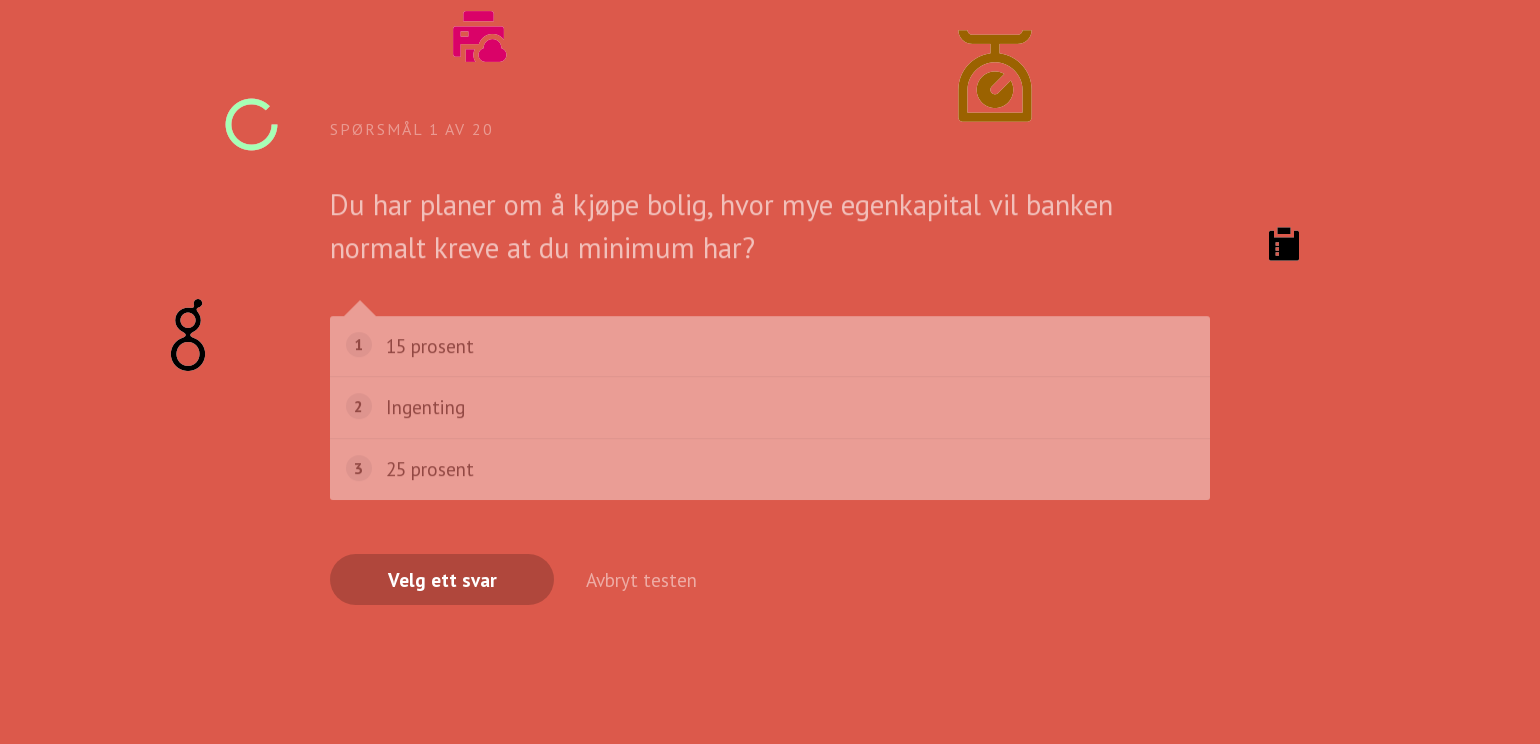 The height and width of the screenshot is (744, 1540). I want to click on greenhouse recruiting software logo, so click(188, 335).